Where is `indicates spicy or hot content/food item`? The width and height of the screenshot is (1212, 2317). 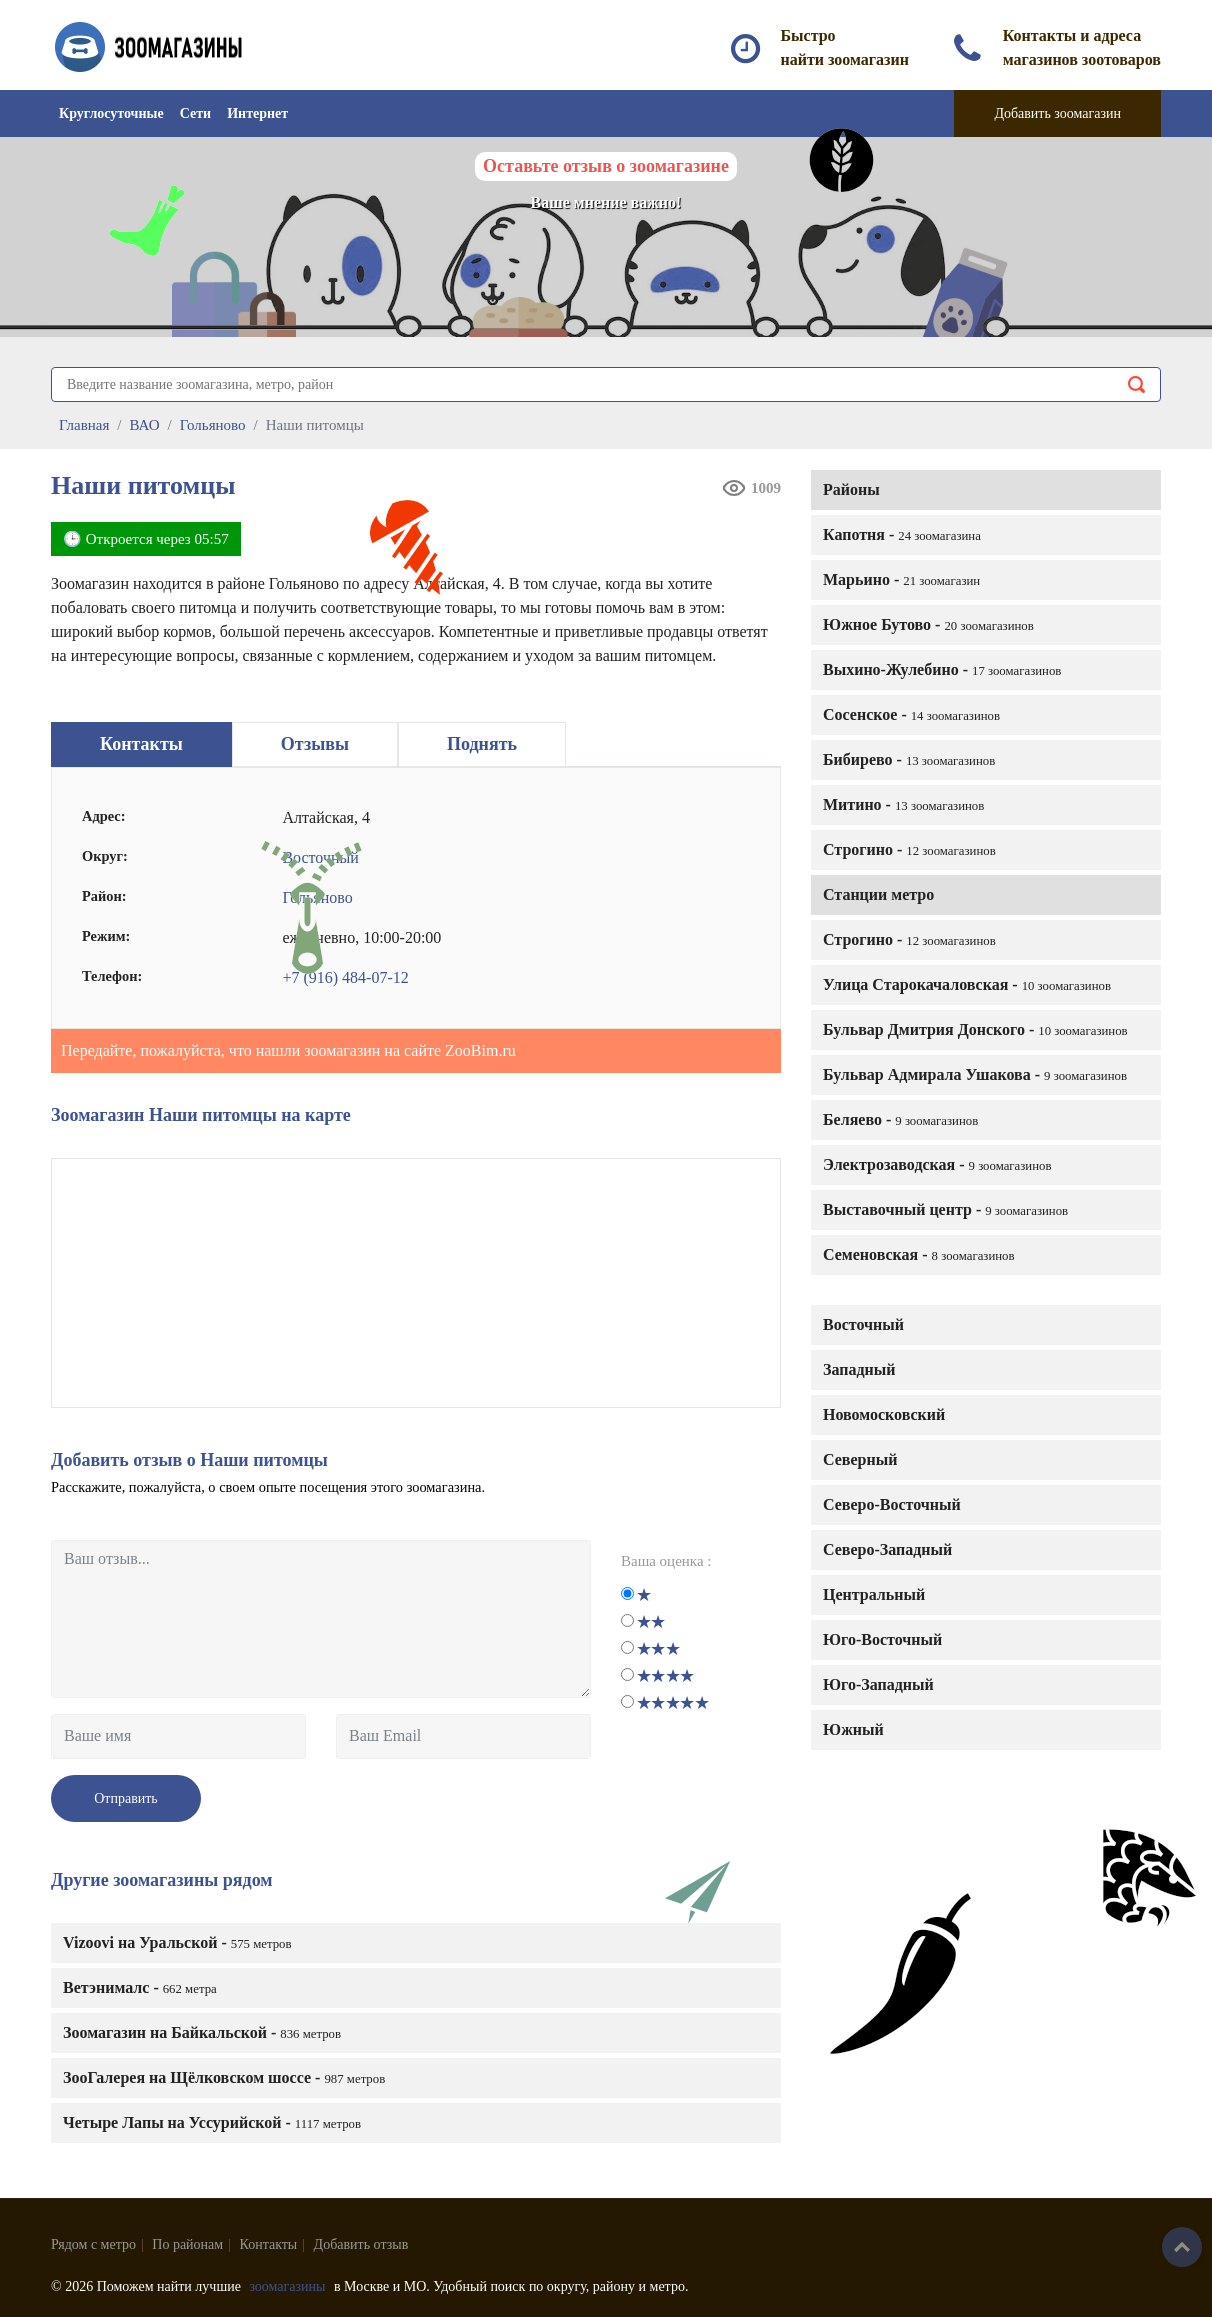
indicates spicy or hot content/food item is located at coordinates (900, 1973).